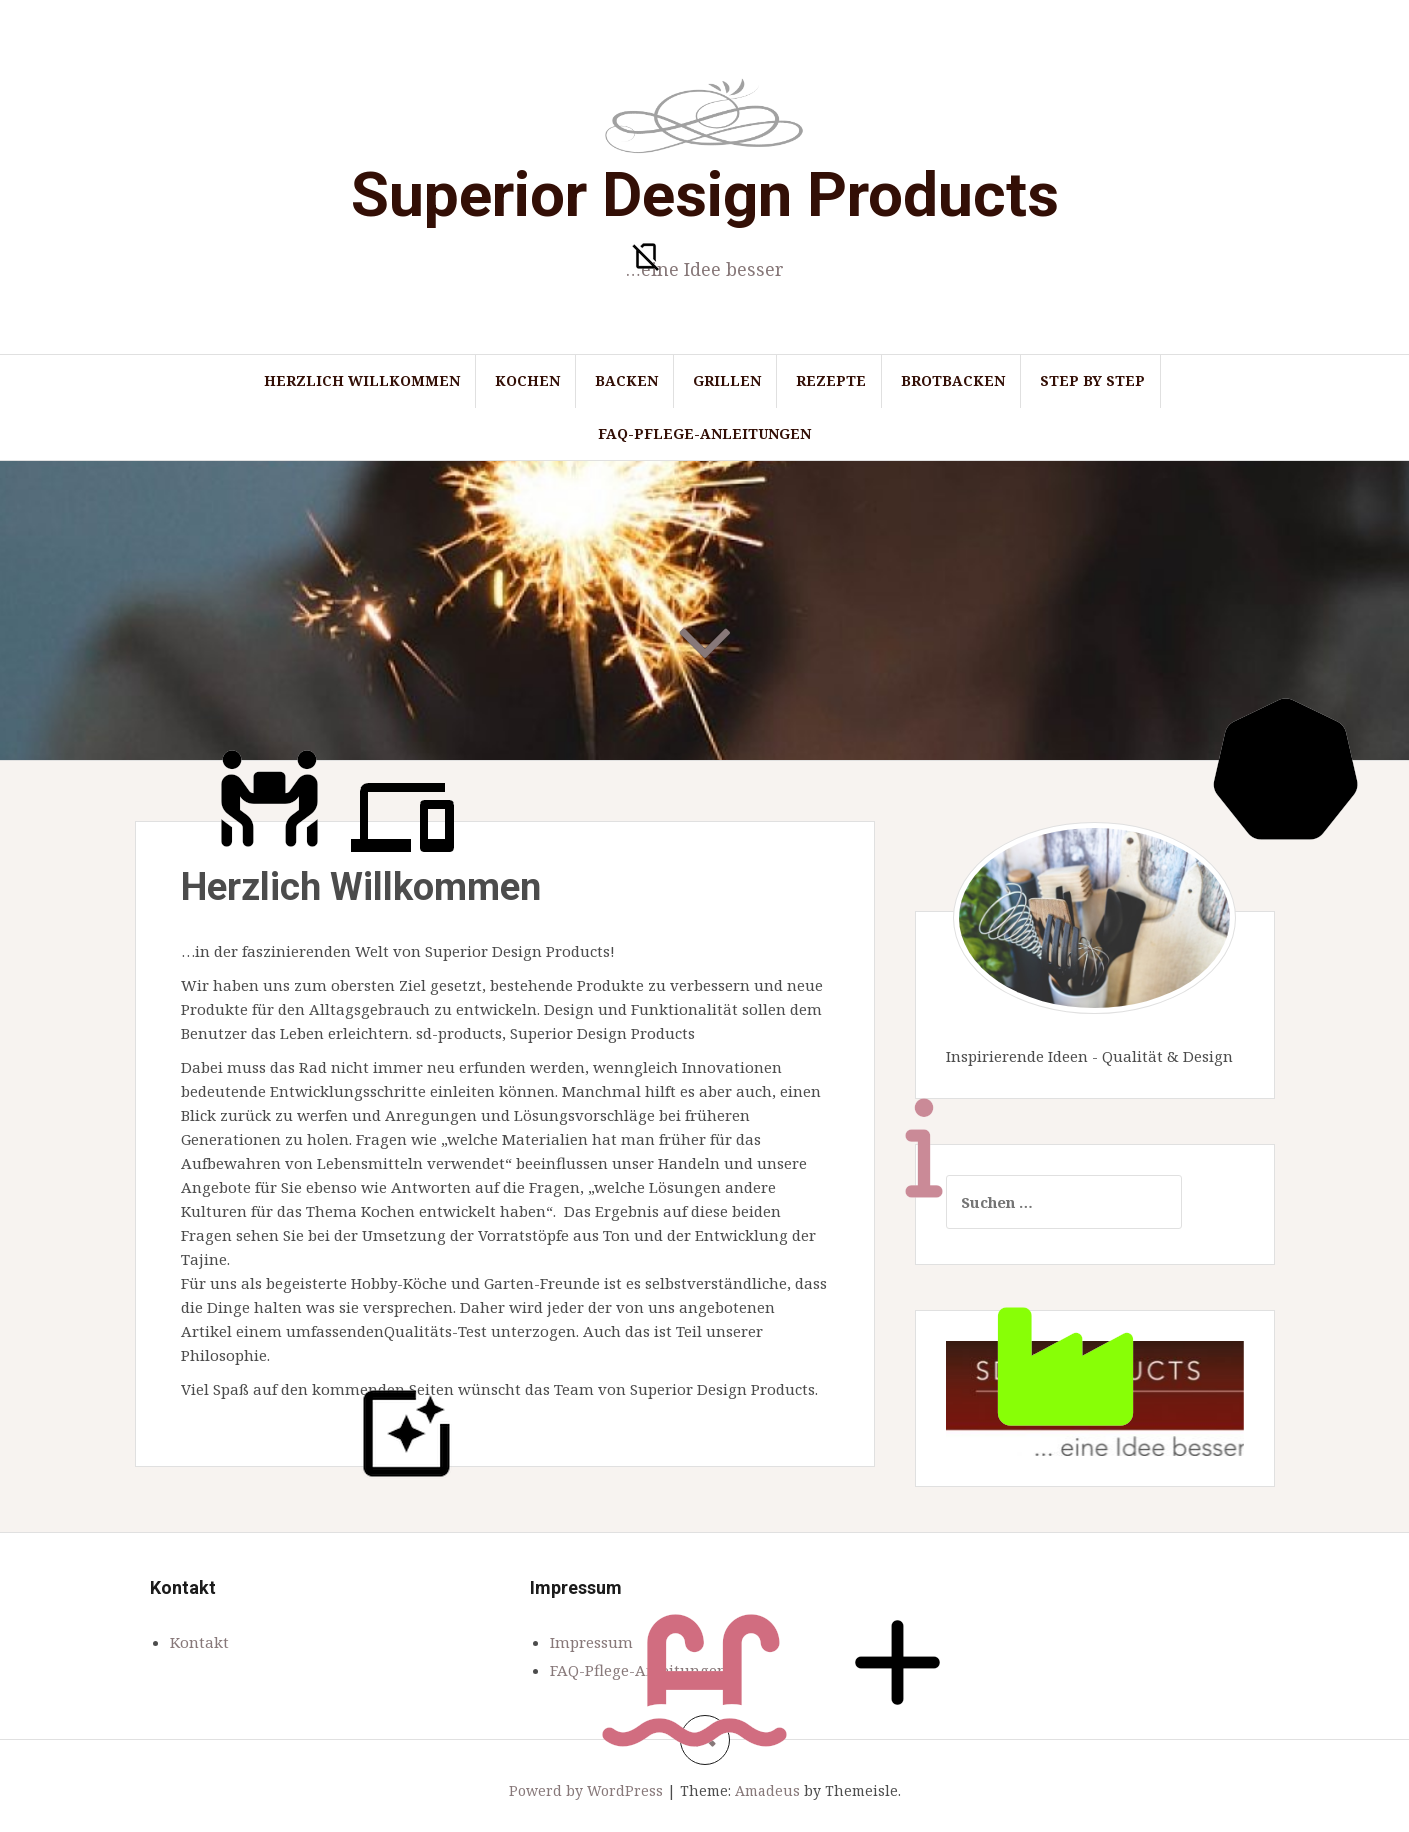  Describe the element at coordinates (402, 817) in the screenshot. I see `manage connected devices` at that location.